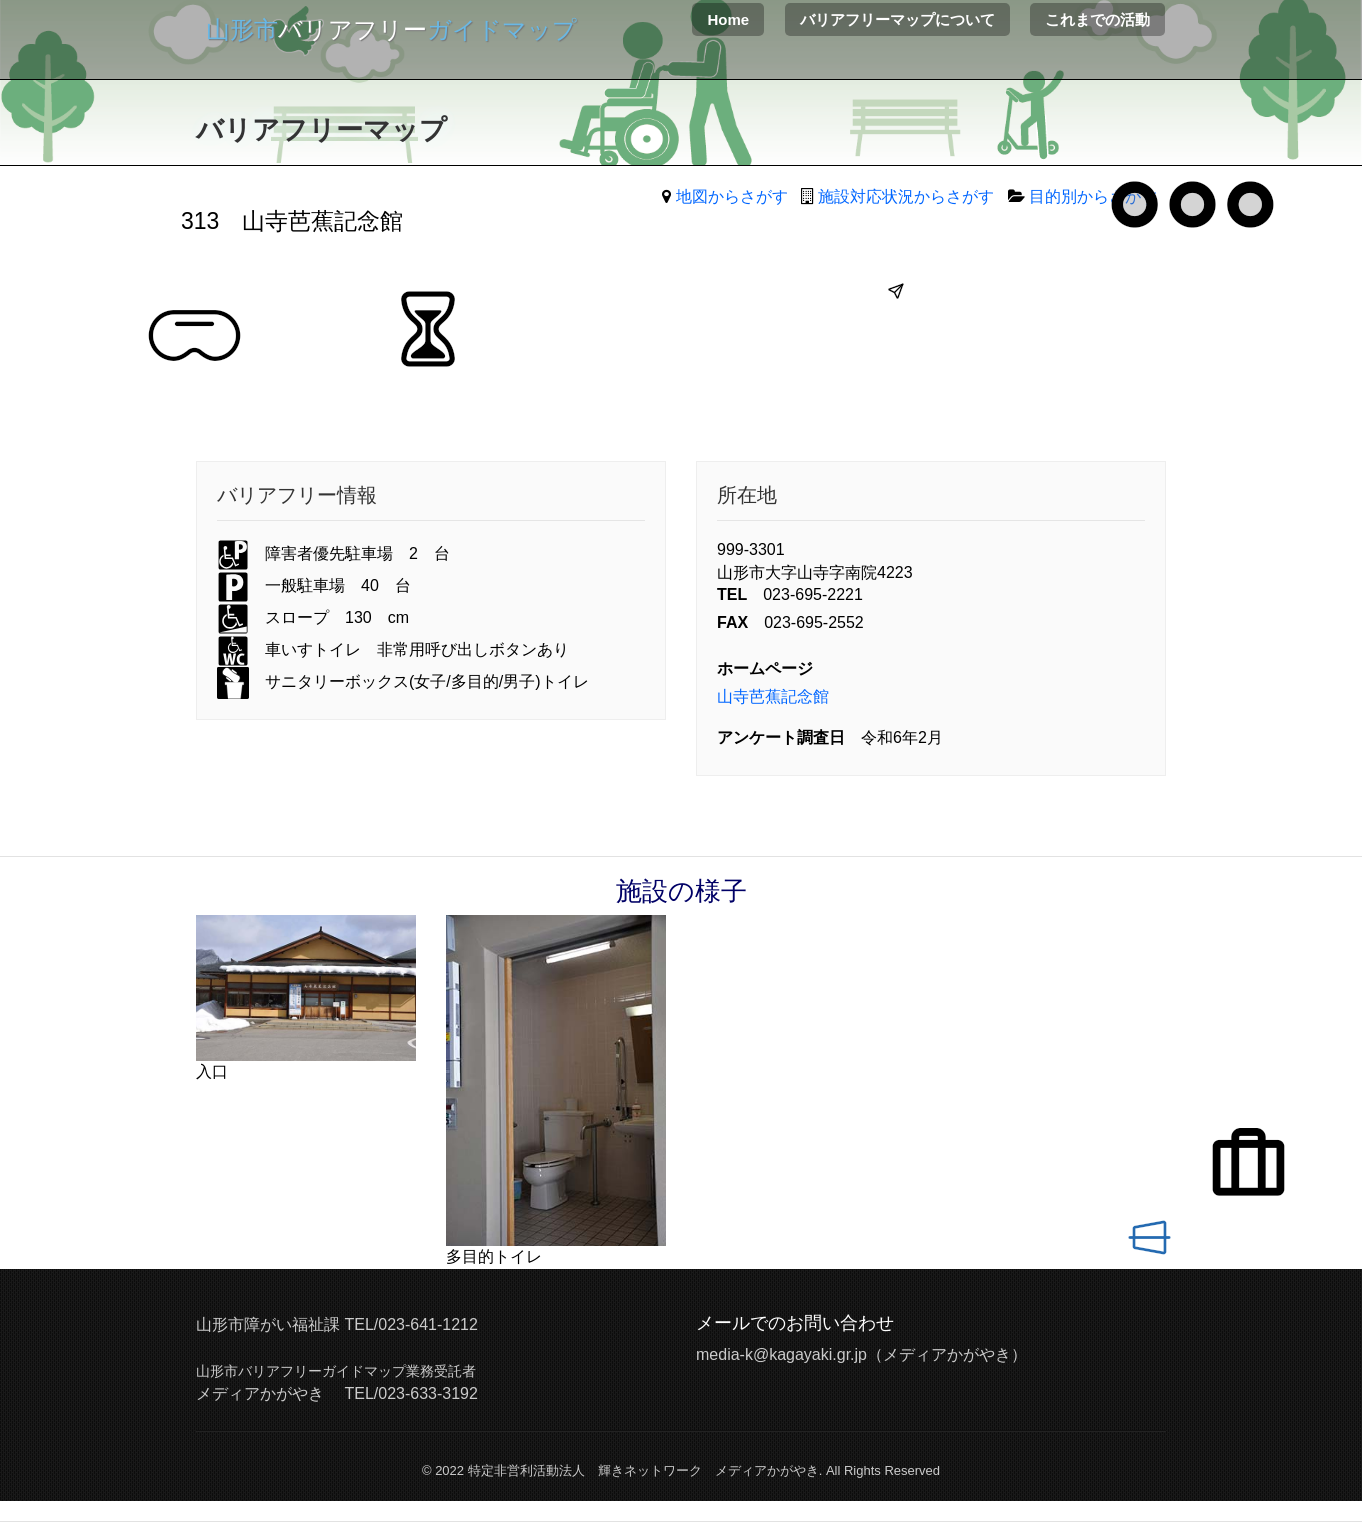 This screenshot has height=1522, width=1362. What do you see at coordinates (1149, 1237) in the screenshot?
I see `adjust perspective or viewing angle` at bounding box center [1149, 1237].